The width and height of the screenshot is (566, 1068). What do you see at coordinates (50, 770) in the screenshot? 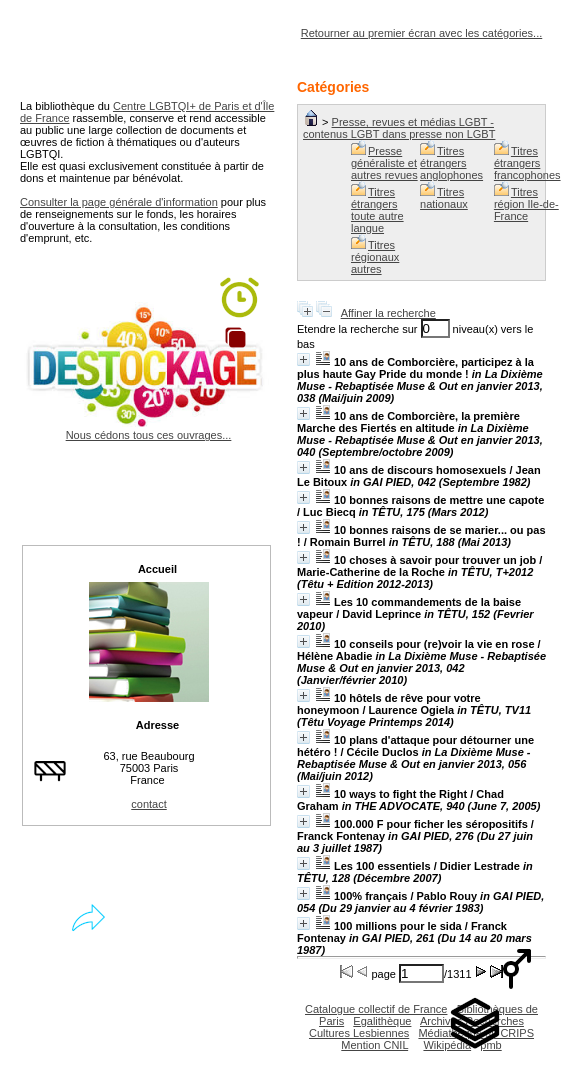
I see `indicates a blocked or restricted area` at bounding box center [50, 770].